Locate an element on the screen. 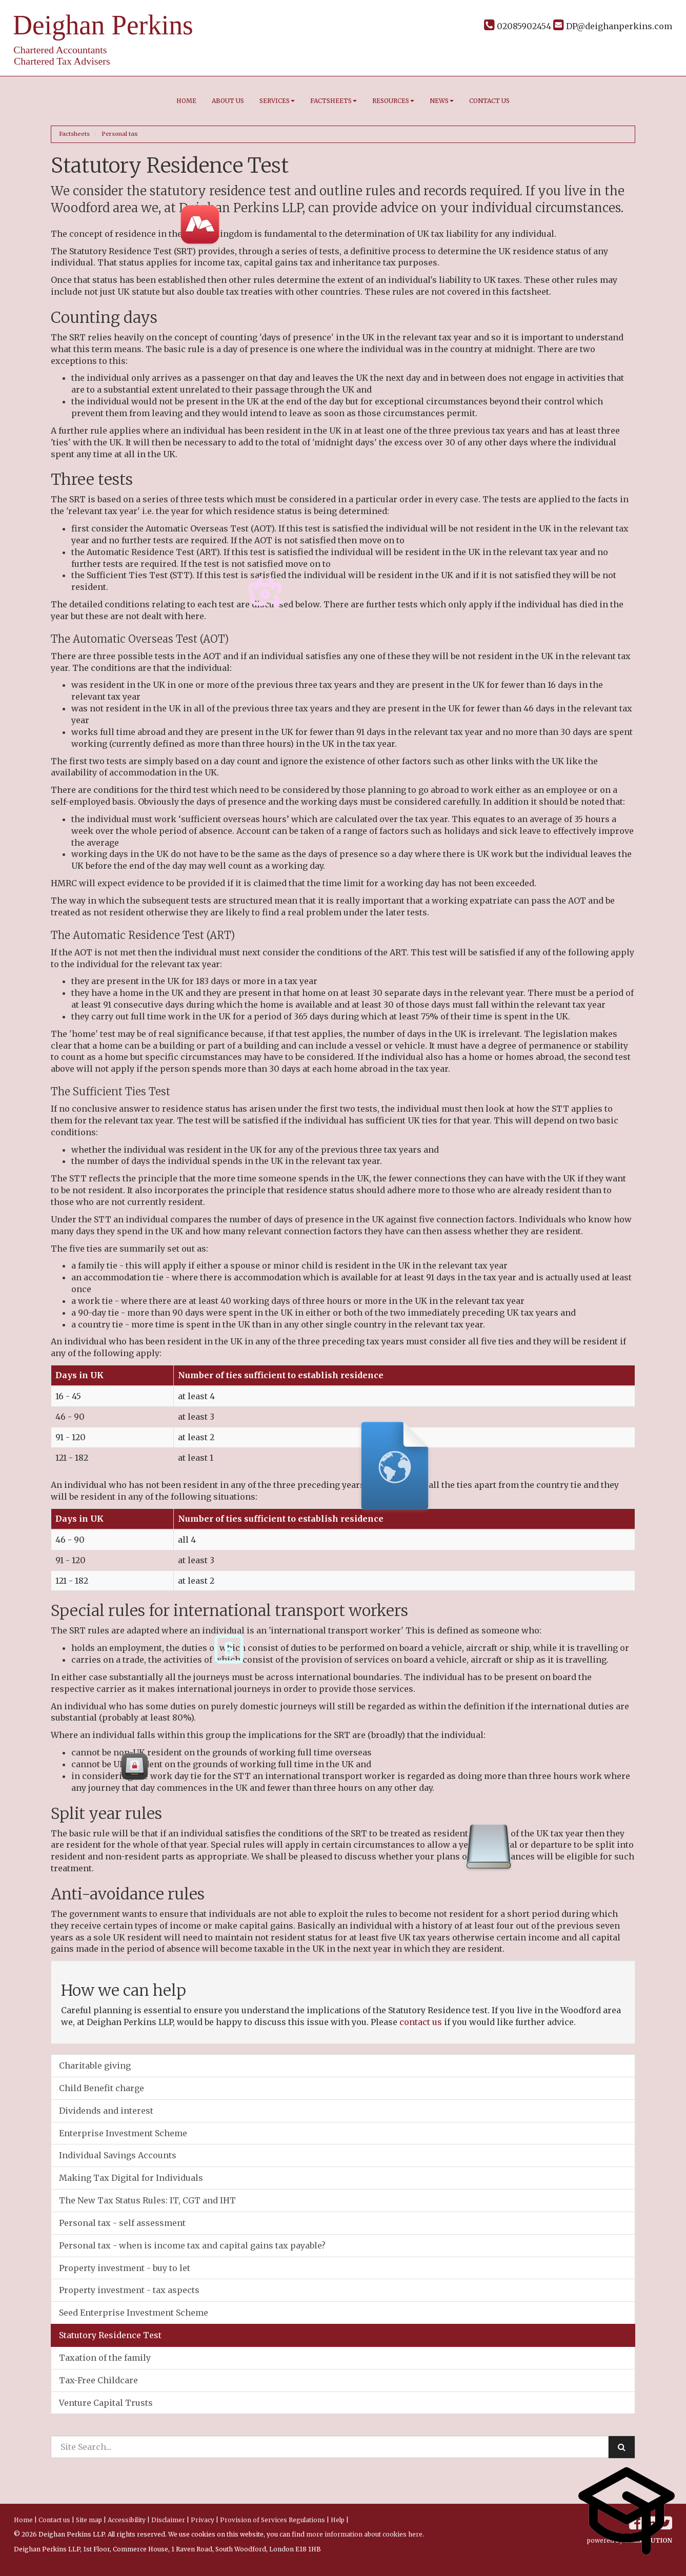  open master pdf editor application is located at coordinates (200, 224).